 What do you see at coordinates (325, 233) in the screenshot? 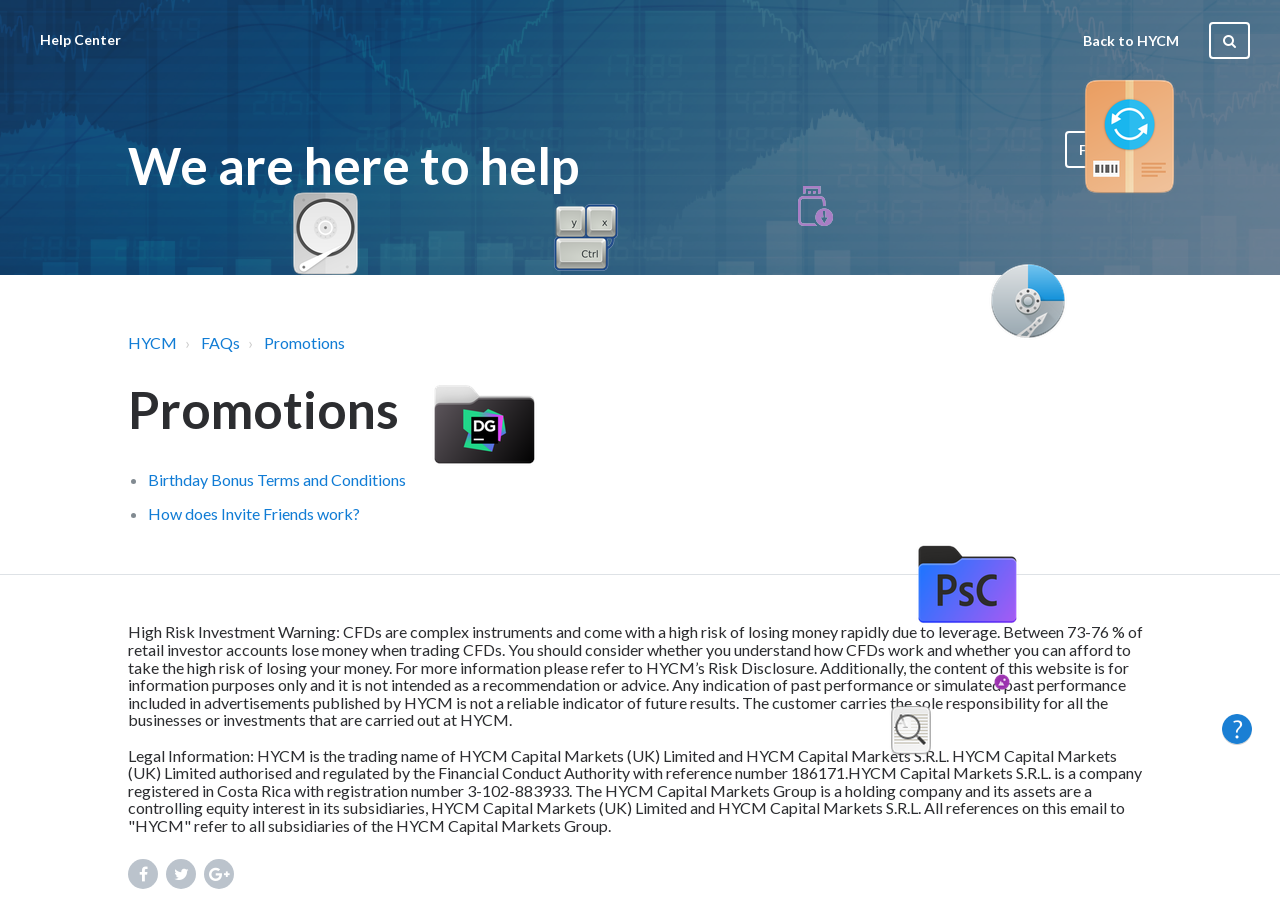
I see `open disk management utility` at bounding box center [325, 233].